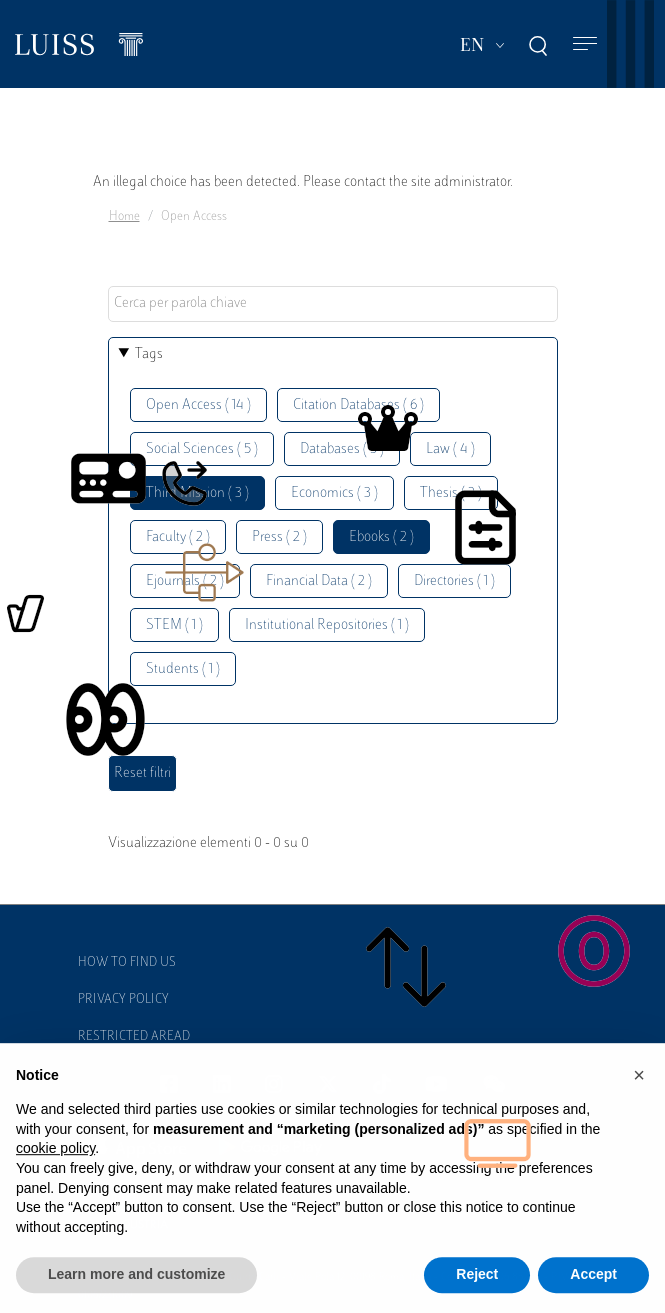 The height and width of the screenshot is (1313, 665). Describe the element at coordinates (388, 431) in the screenshot. I see `indicates premium or VIP membership status` at that location.